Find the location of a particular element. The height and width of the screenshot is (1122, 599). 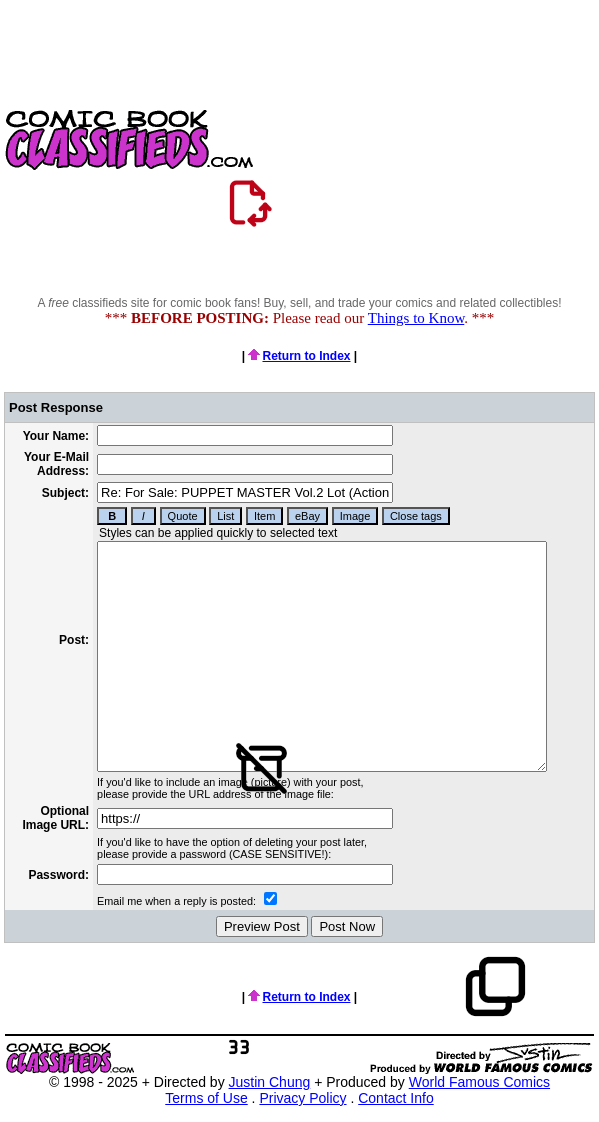

change document orientation between portrait and landscape is located at coordinates (247, 202).